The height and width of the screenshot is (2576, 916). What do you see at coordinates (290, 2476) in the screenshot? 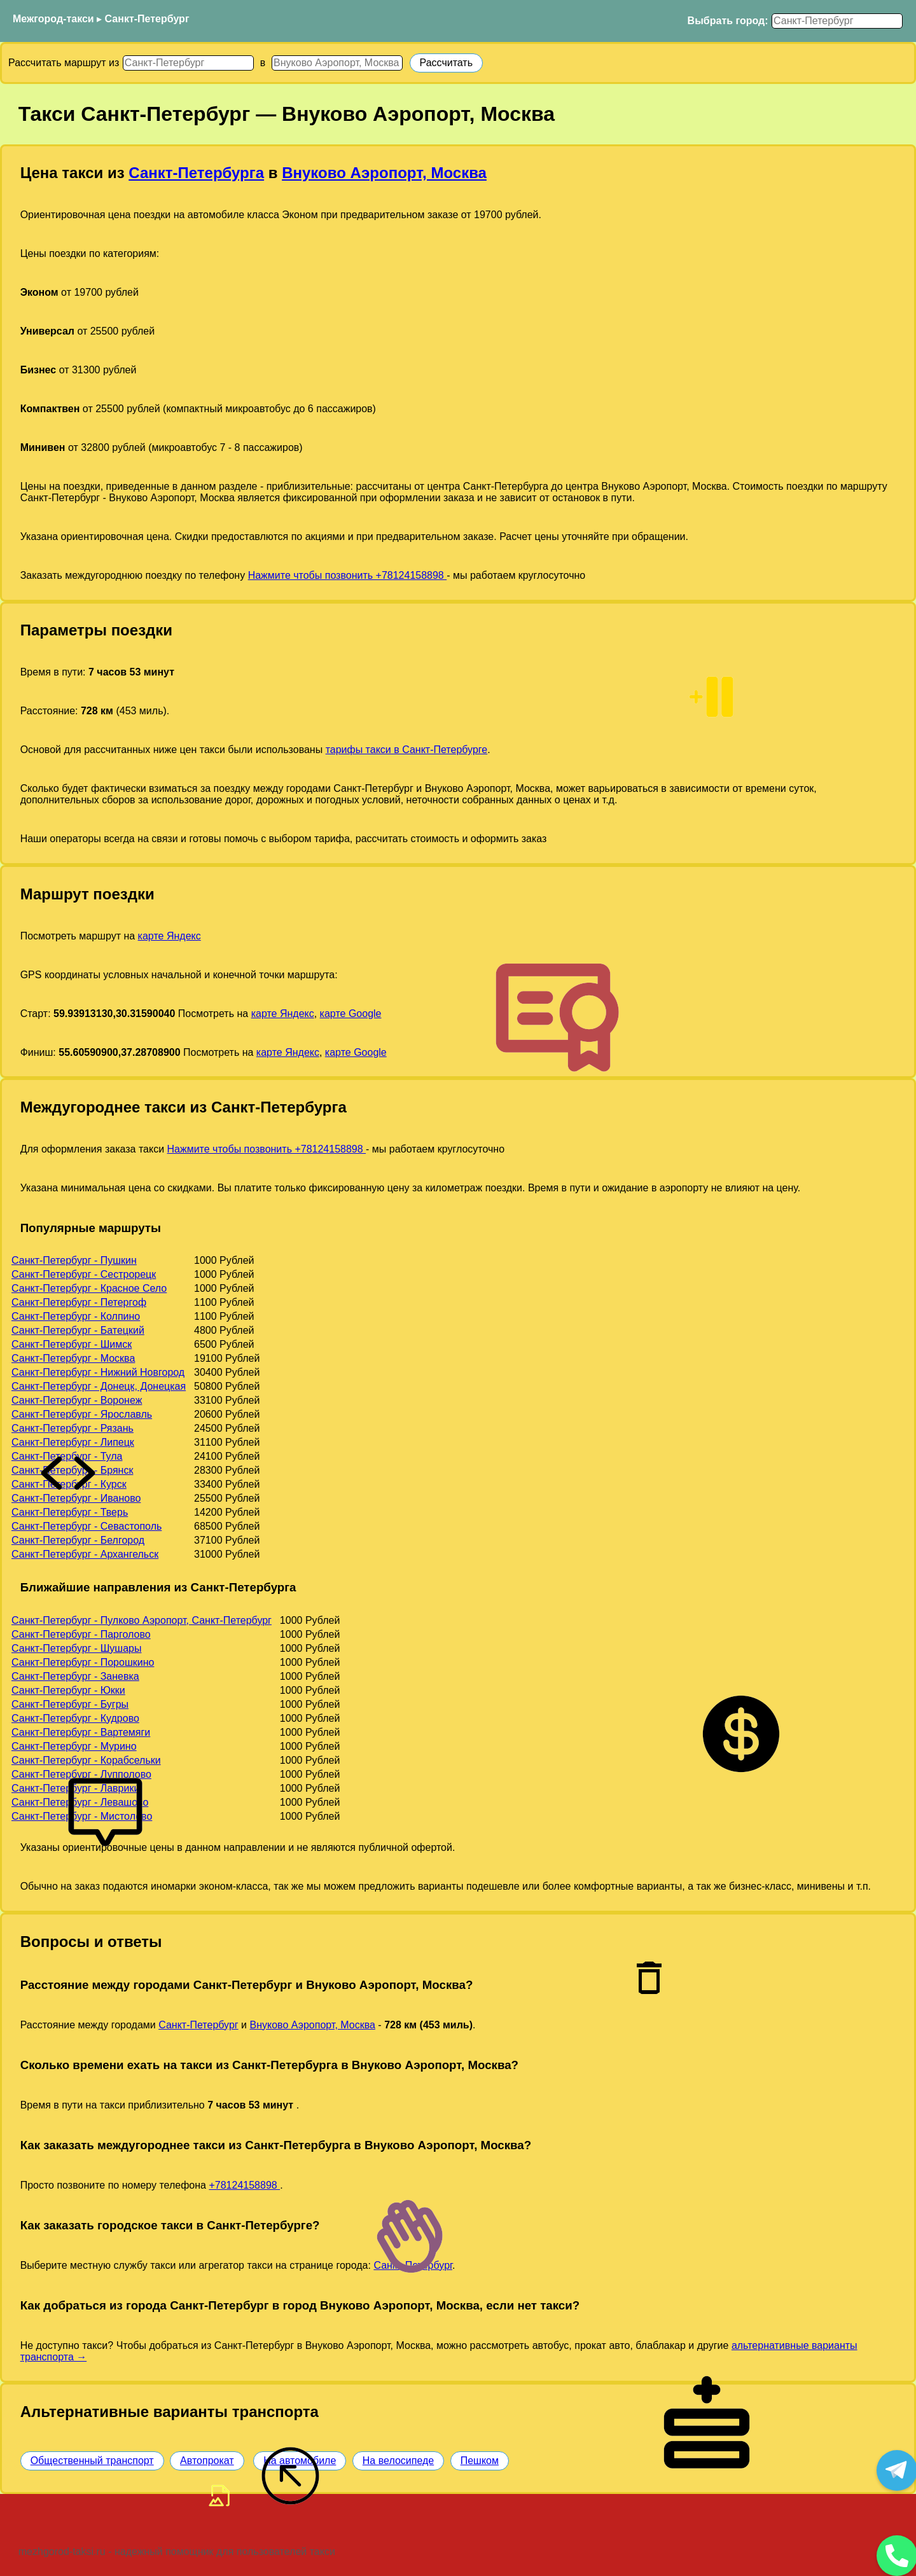
I see `navigate back to previous screen` at bounding box center [290, 2476].